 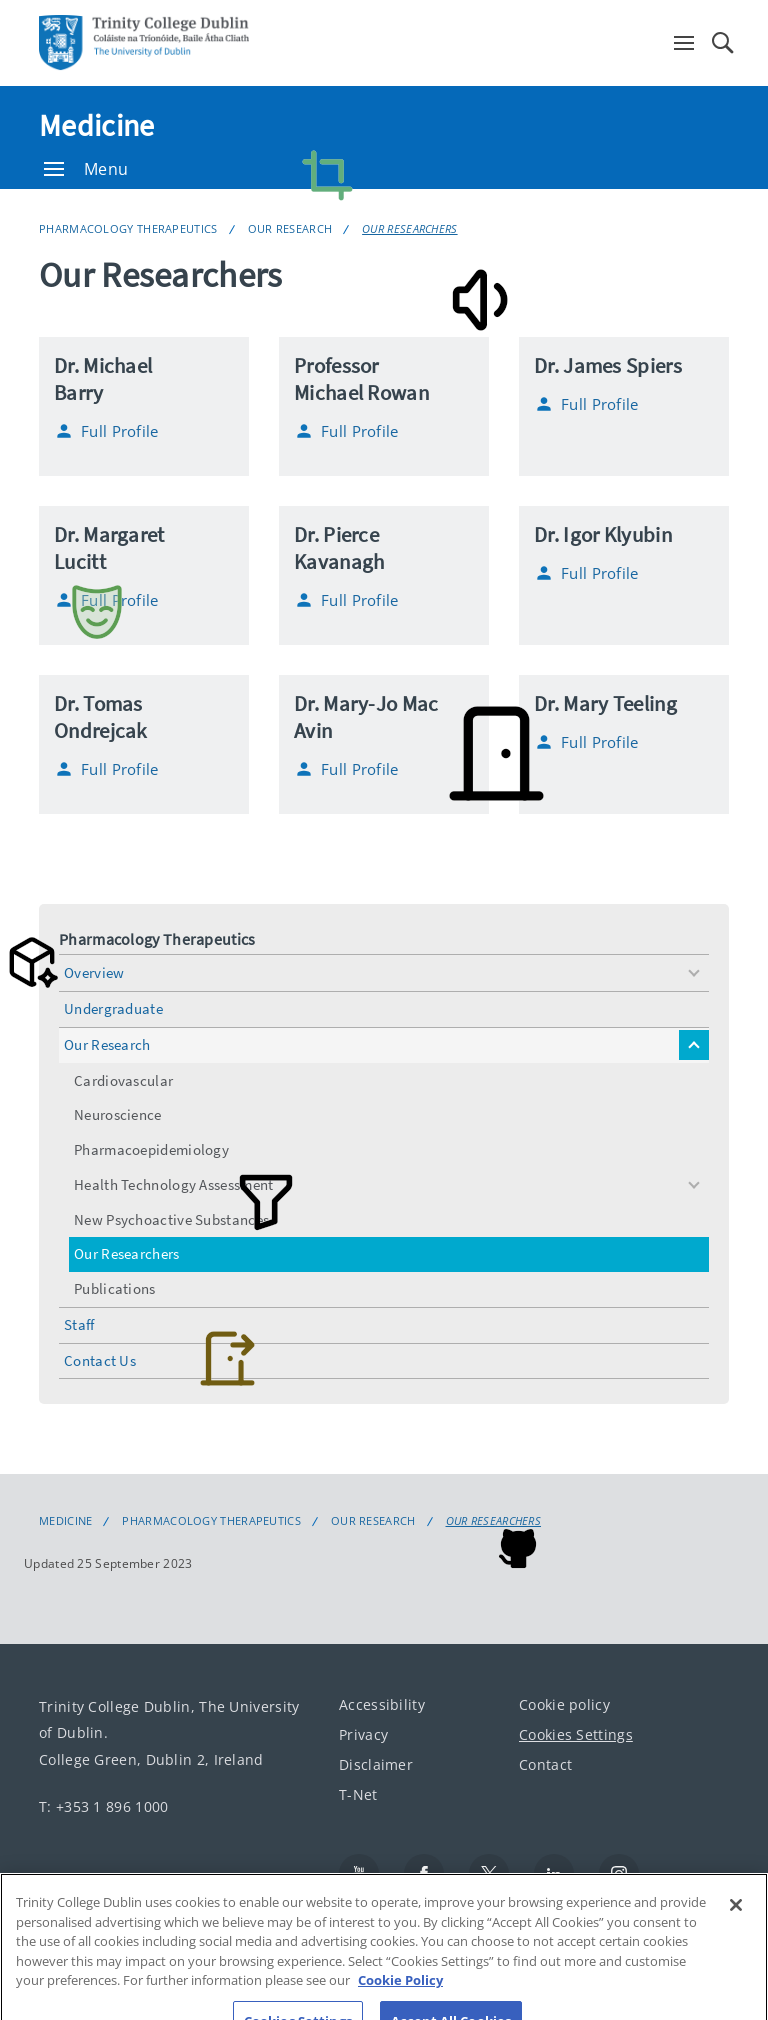 What do you see at coordinates (32, 962) in the screenshot?
I see `generate 3D model with AI` at bounding box center [32, 962].